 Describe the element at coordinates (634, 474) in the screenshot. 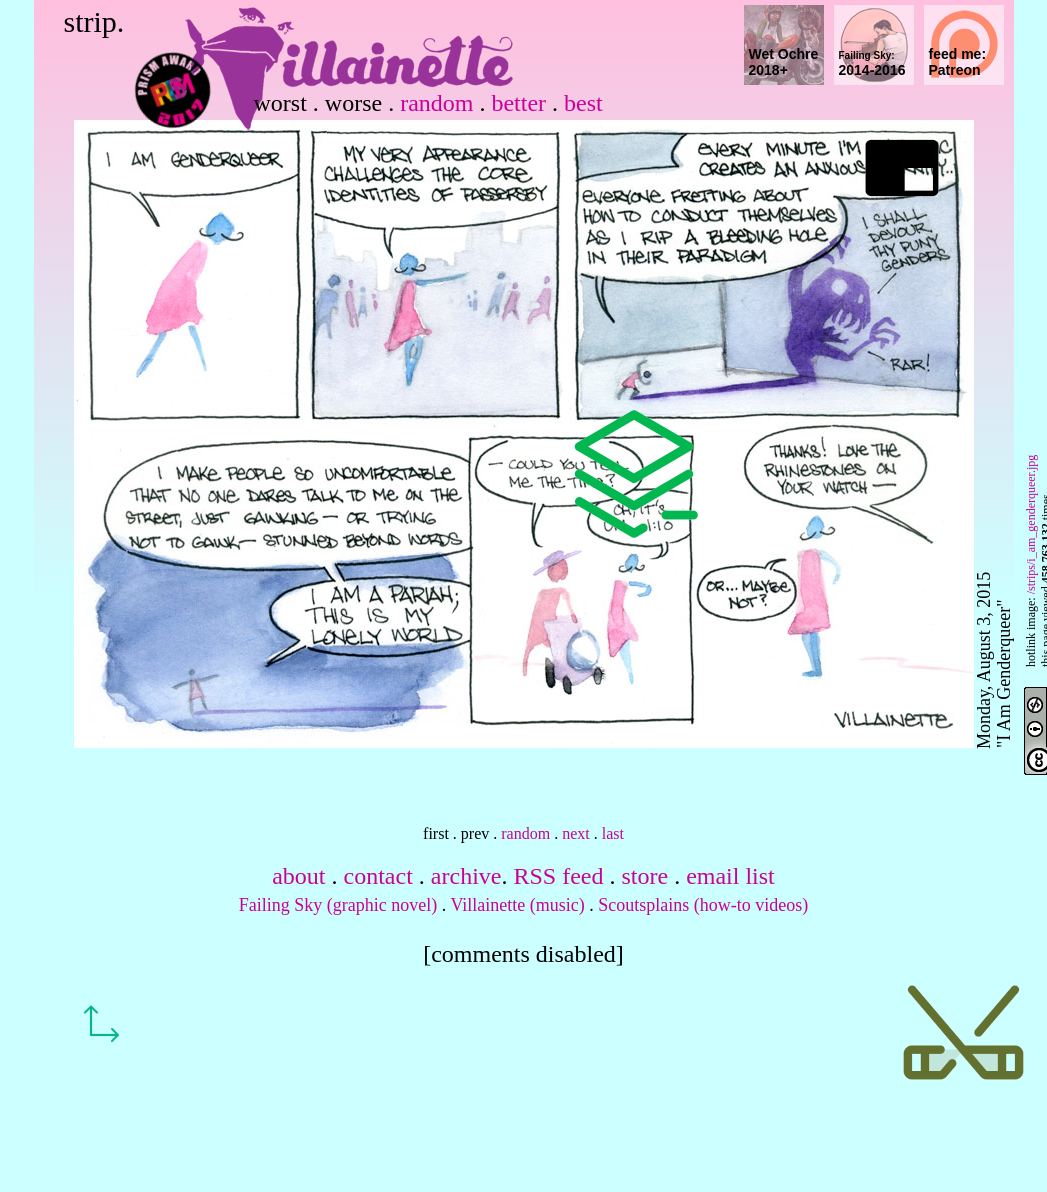

I see `remove a layer from the stack` at that location.